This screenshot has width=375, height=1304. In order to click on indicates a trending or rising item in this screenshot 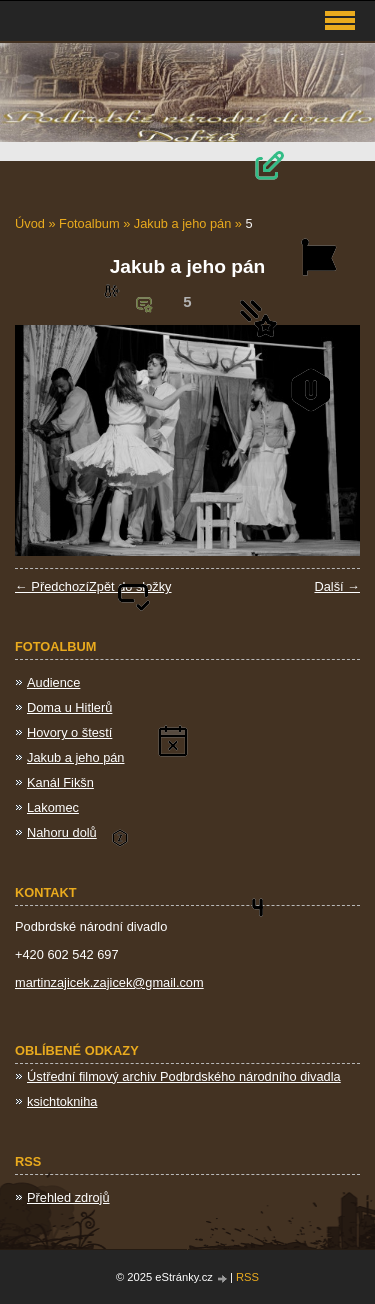, I will do `click(258, 318)`.